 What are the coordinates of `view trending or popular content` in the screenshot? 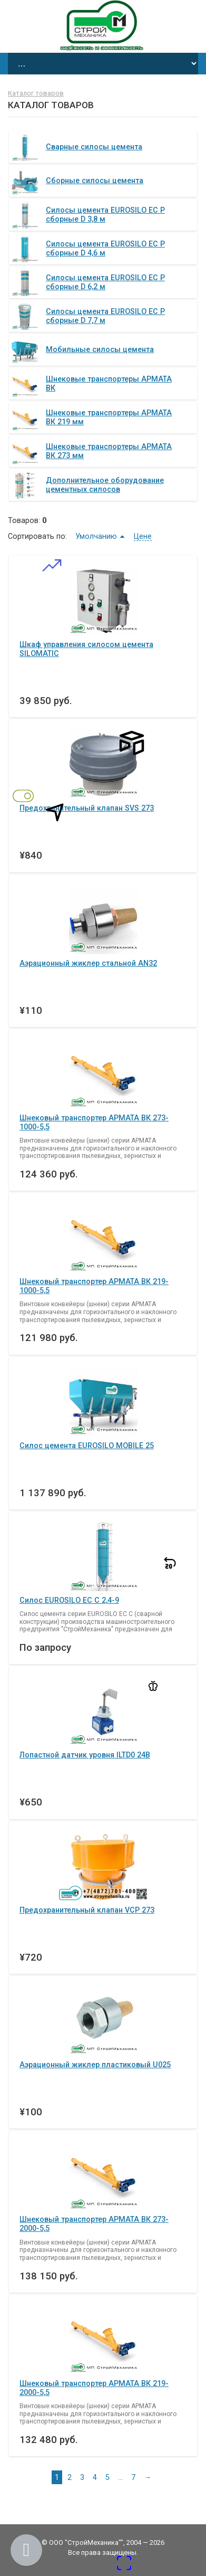 It's located at (52, 566).